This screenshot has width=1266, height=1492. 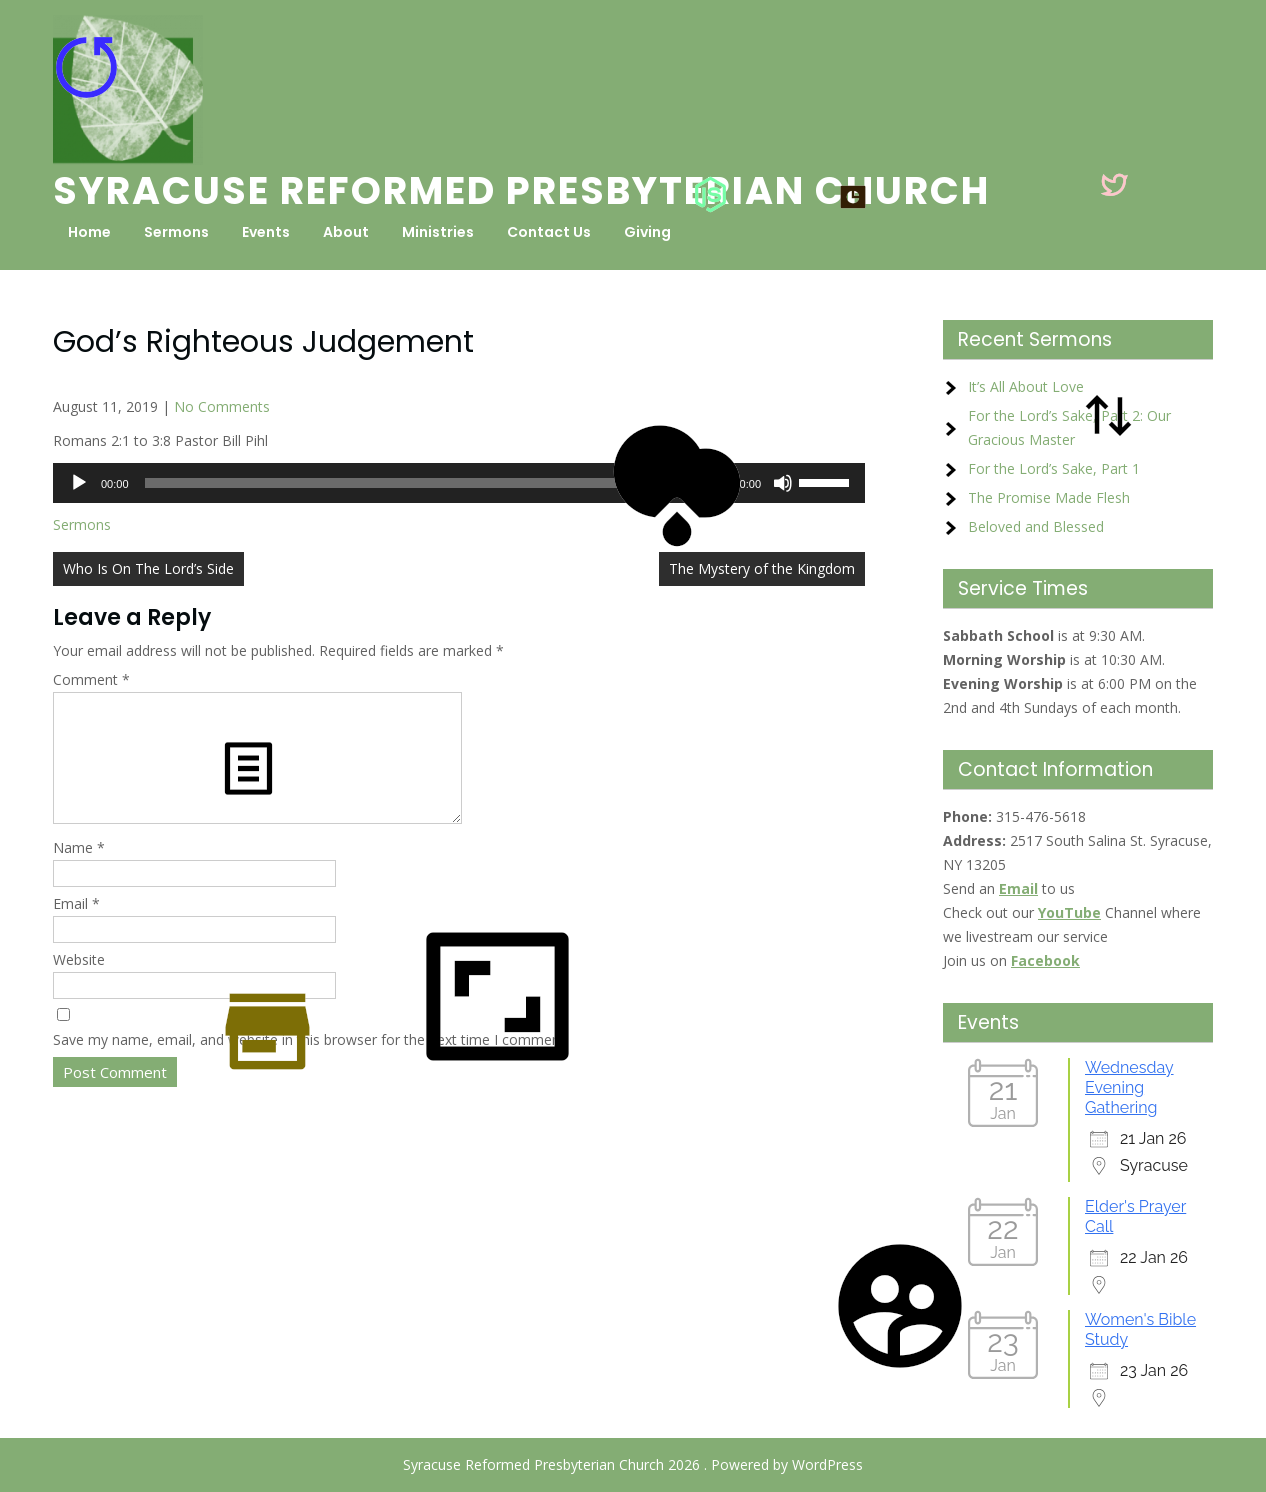 I want to click on Node.js runtime environment logo, so click(x=710, y=194).